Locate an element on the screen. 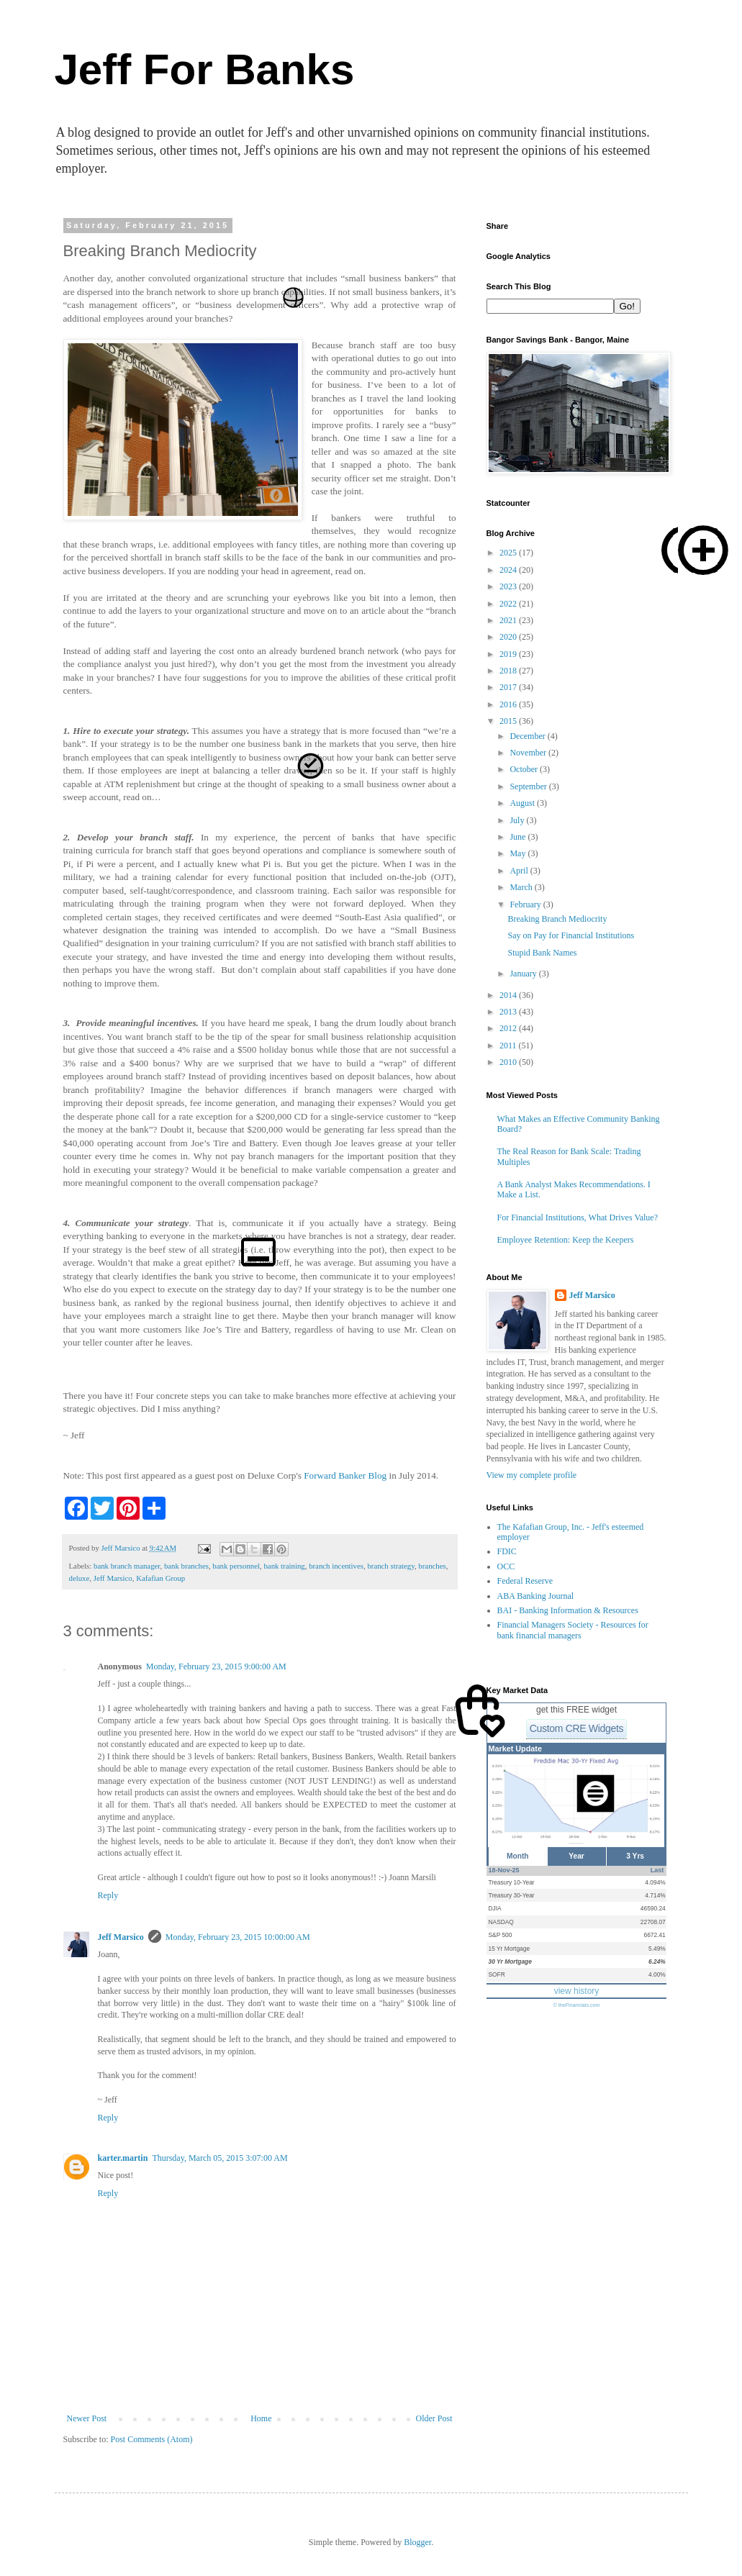 Image resolution: width=742 pixels, height=2576 pixels. access heating, ventilation, and air conditioning controls is located at coordinates (595, 1793).